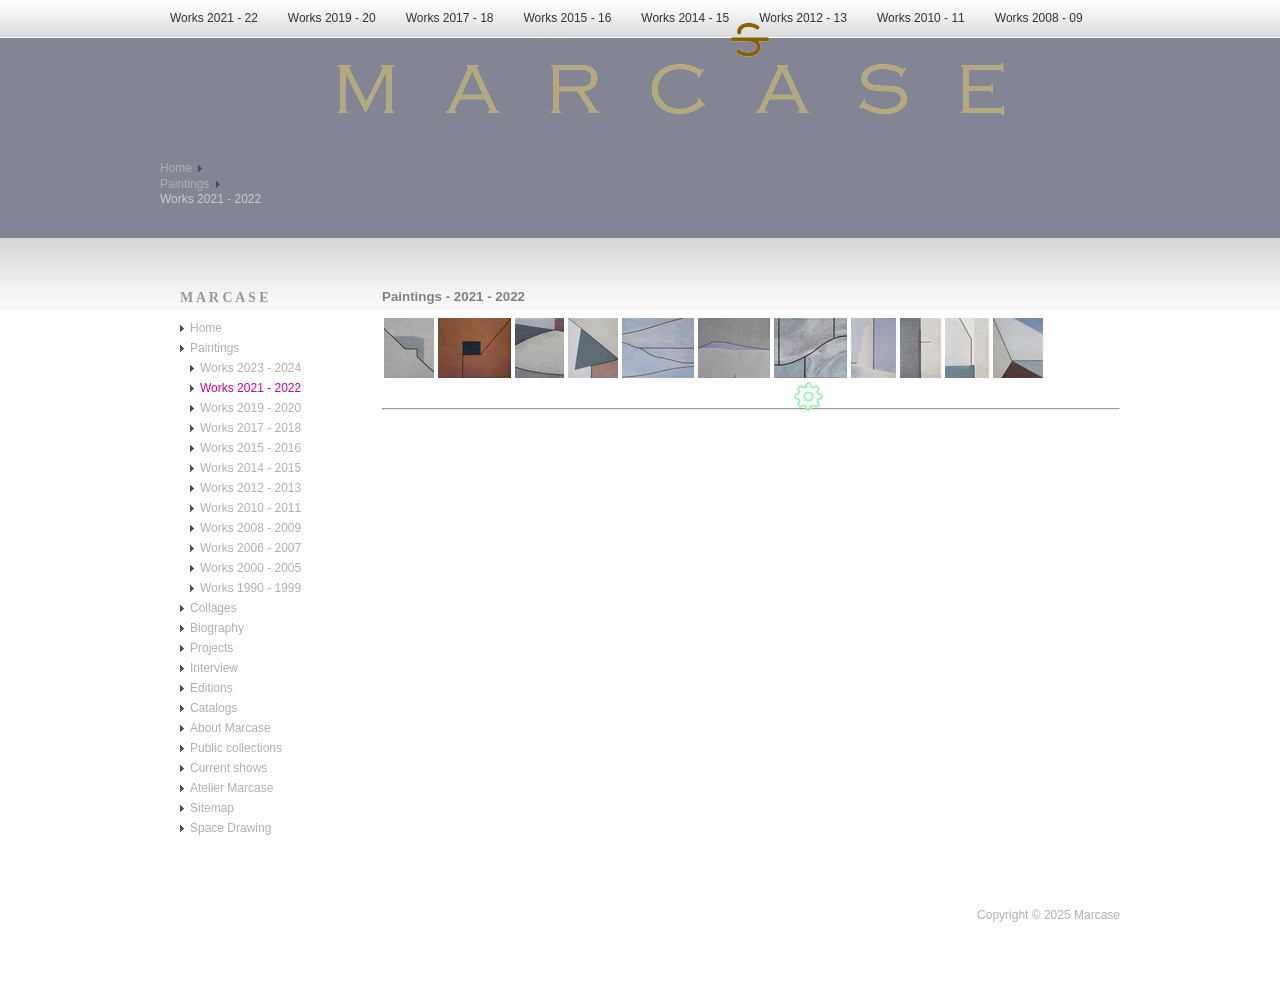  I want to click on access settings or preferences, so click(808, 396).